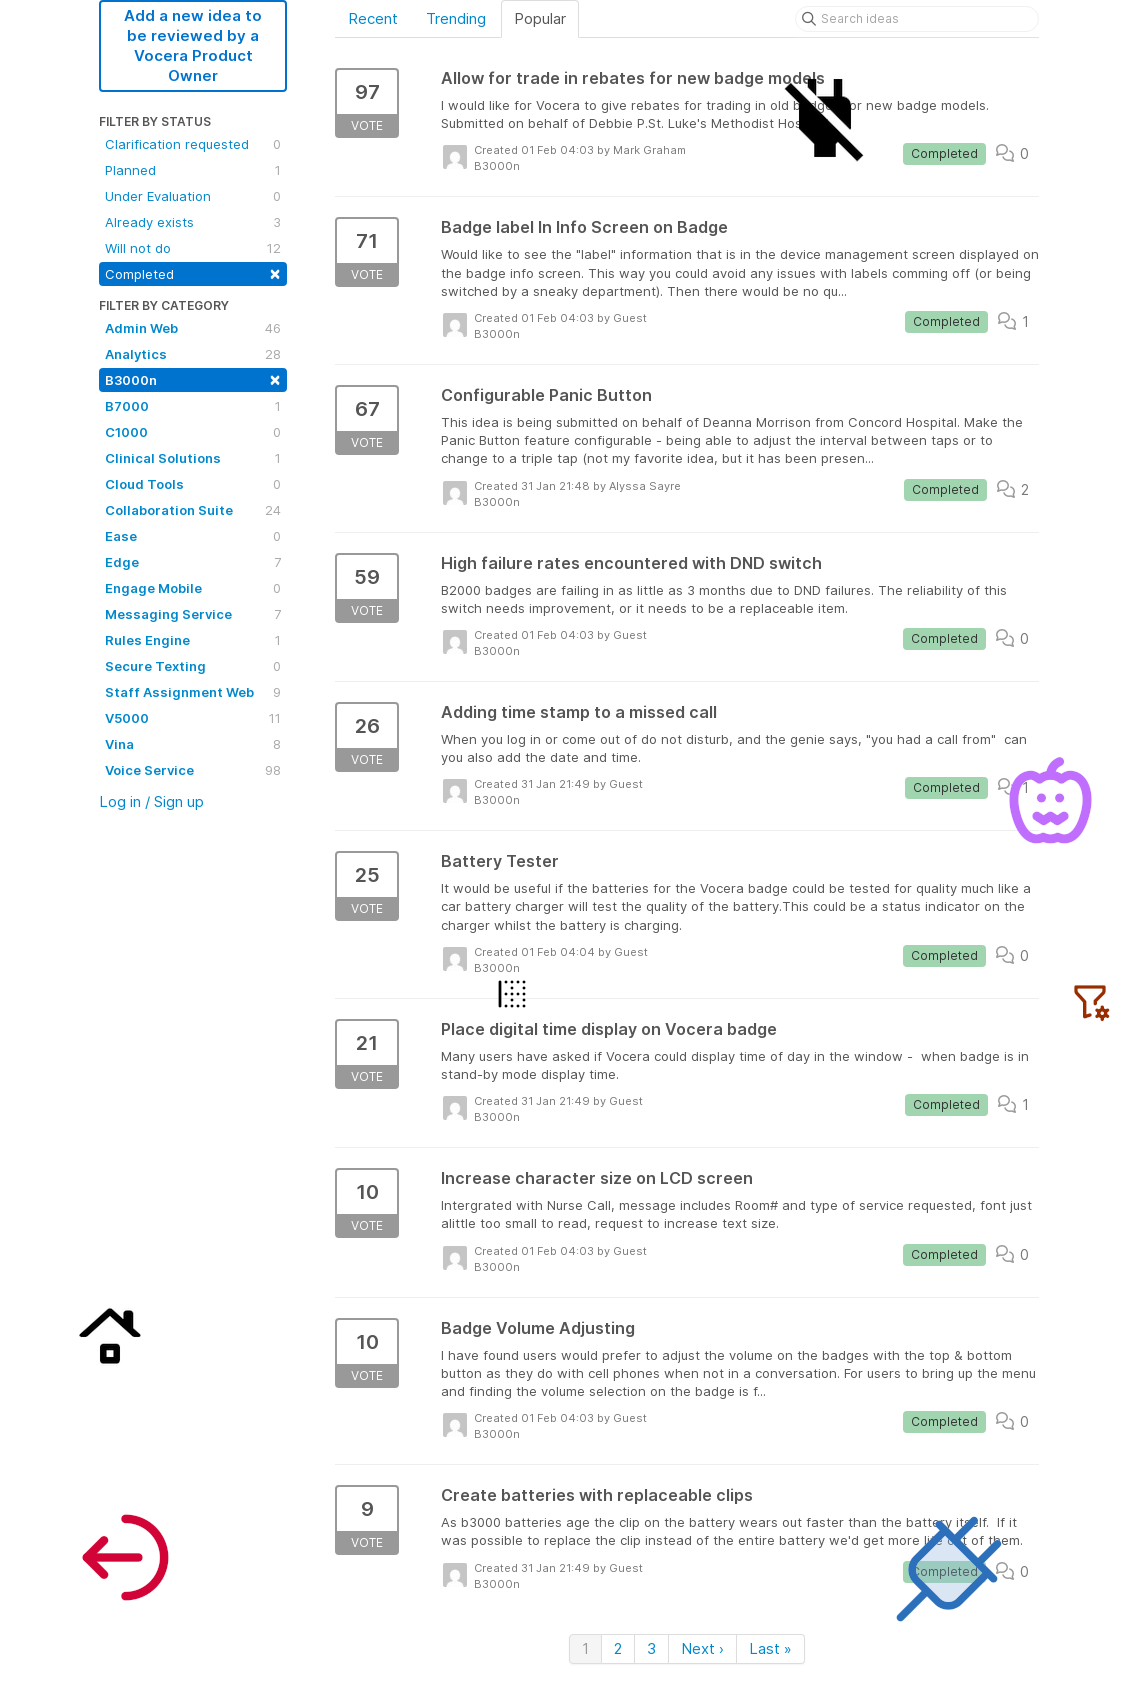 The image size is (1138, 1689). I want to click on exit or leave current screen, so click(125, 1557).